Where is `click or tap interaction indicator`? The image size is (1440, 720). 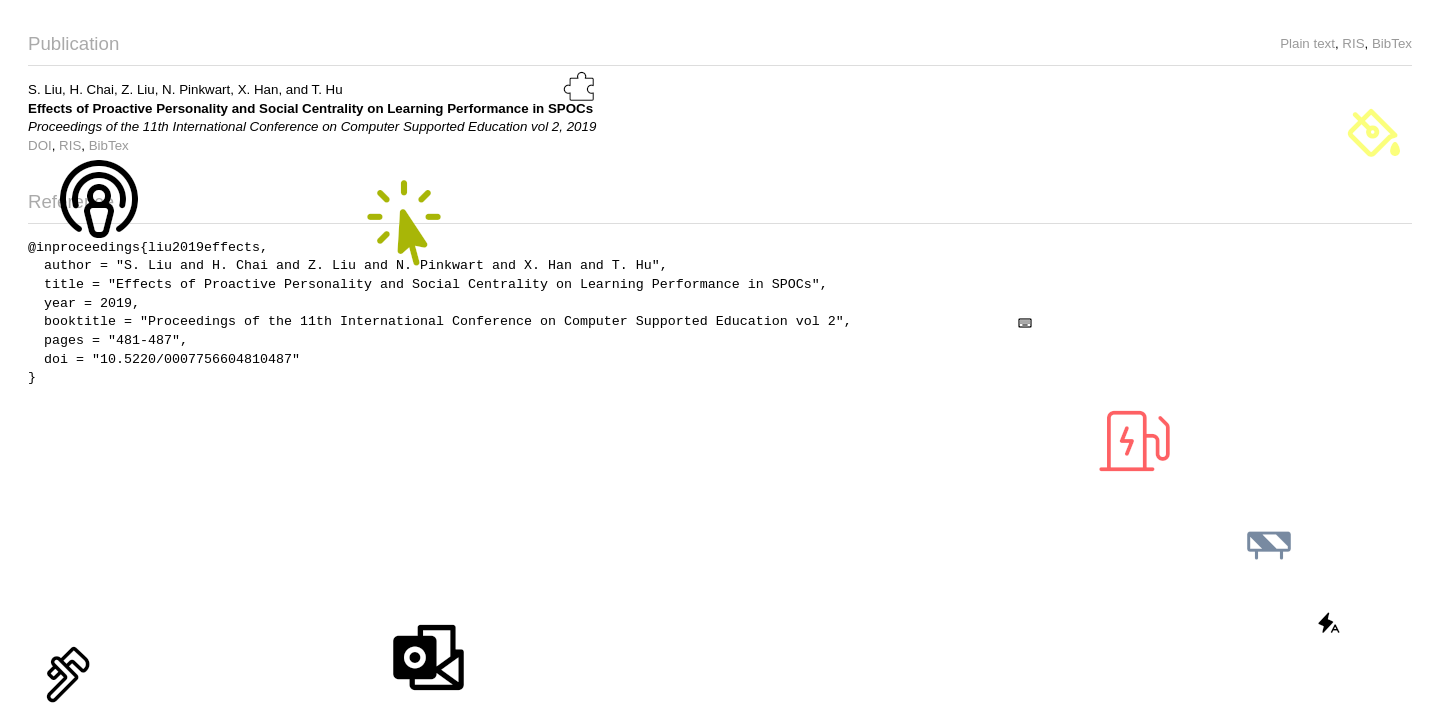 click or tap interaction indicator is located at coordinates (404, 223).